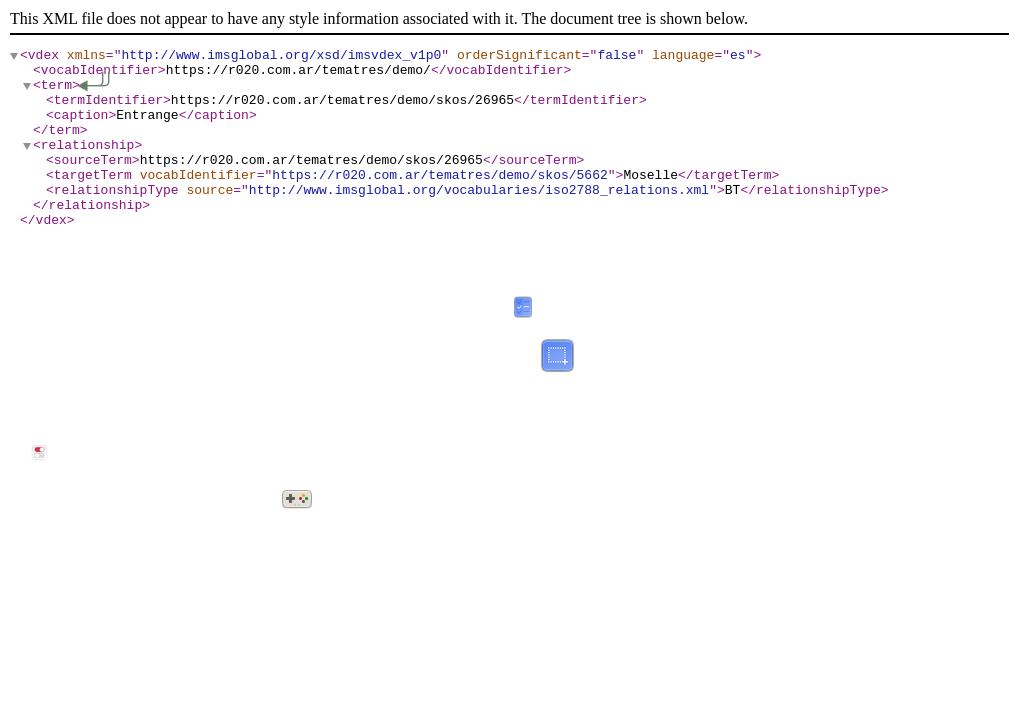 This screenshot has height=720, width=1019. I want to click on reply to all recipients in an email thread, so click(93, 79).